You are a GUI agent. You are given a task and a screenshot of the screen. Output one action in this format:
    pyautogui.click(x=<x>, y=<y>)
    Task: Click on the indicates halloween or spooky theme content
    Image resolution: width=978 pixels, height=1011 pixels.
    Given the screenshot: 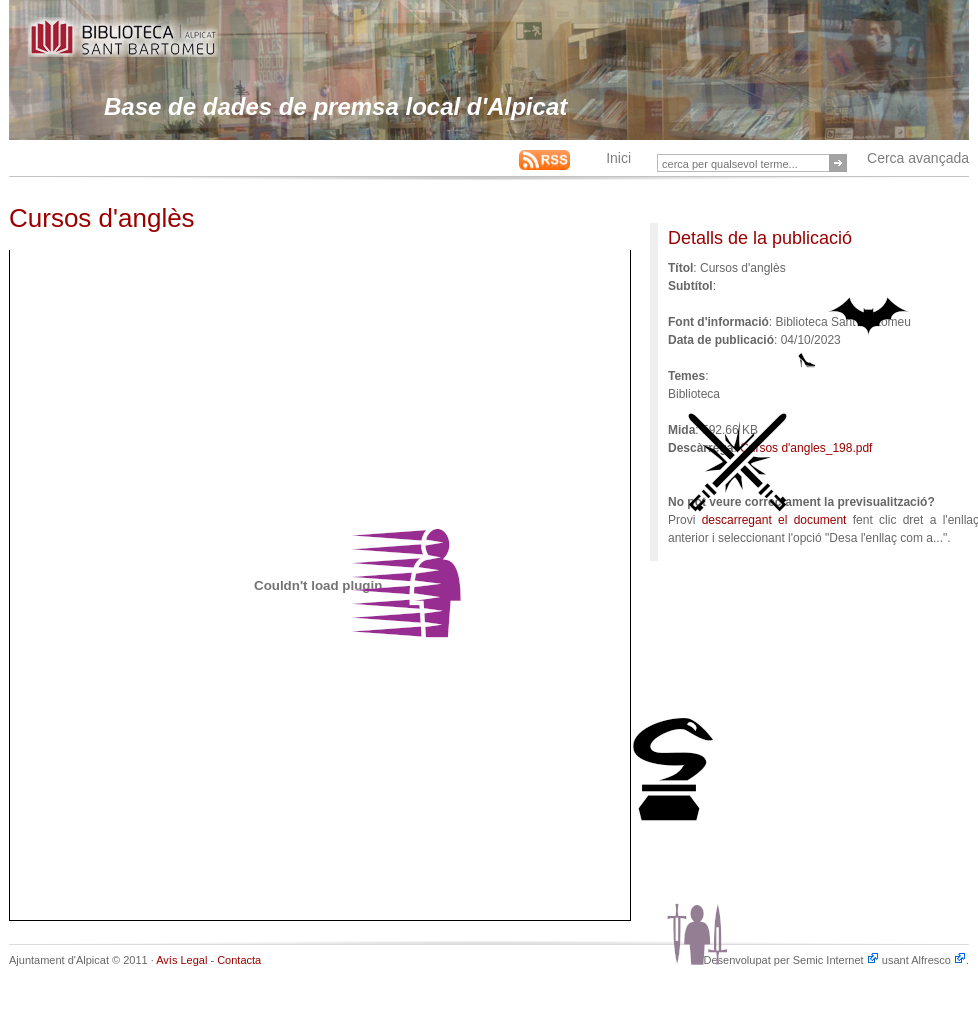 What is the action you would take?
    pyautogui.click(x=868, y=316)
    